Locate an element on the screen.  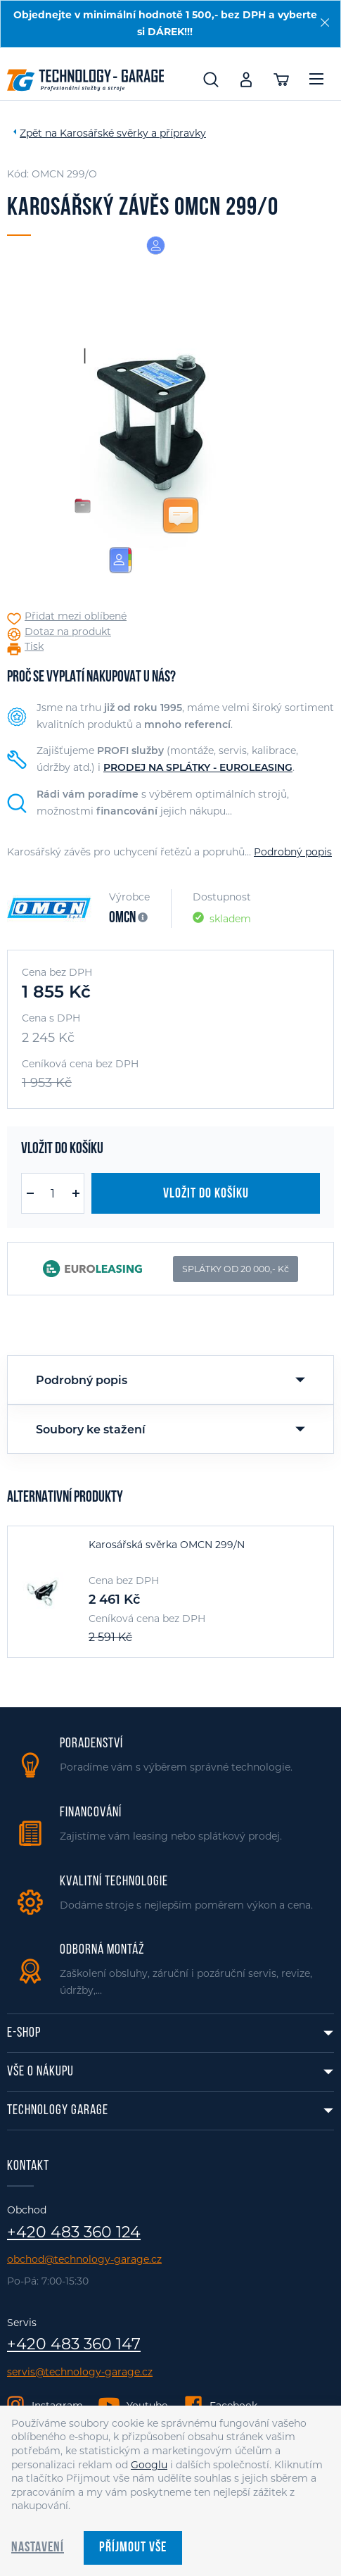
open the file manager is located at coordinates (82, 505).